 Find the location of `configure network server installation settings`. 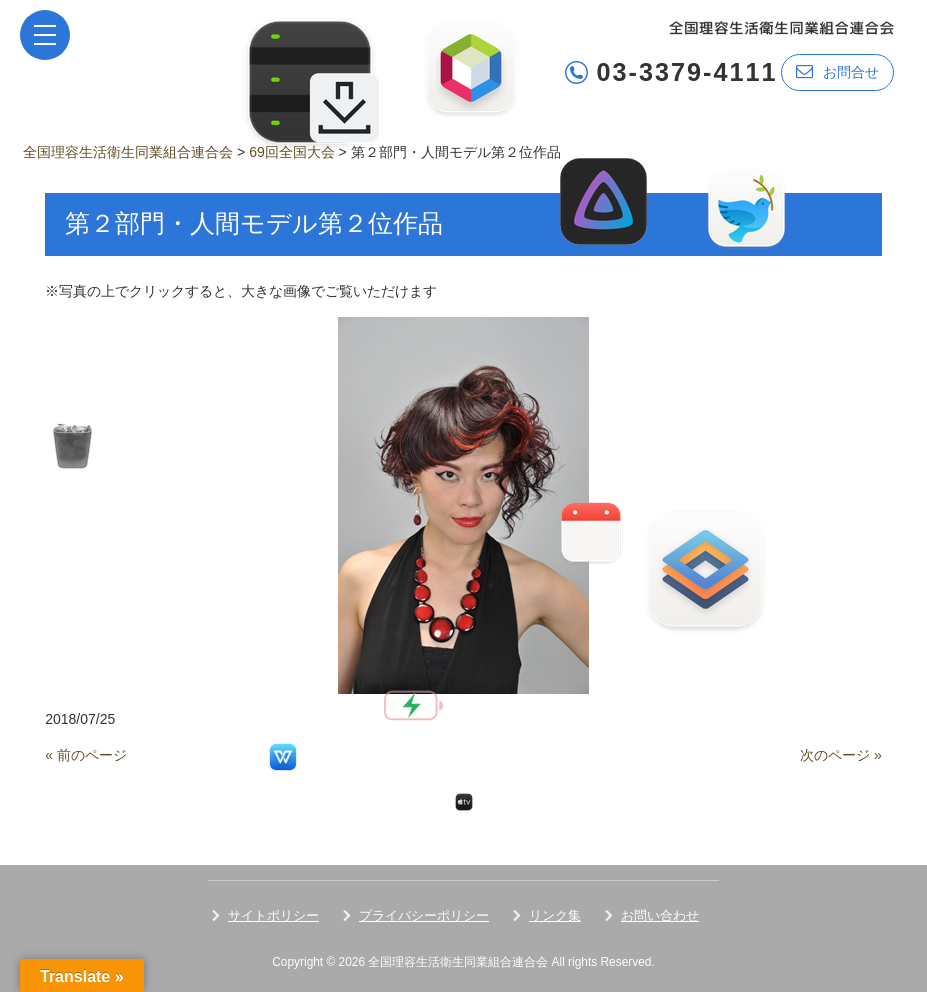

configure network server installation settings is located at coordinates (311, 84).